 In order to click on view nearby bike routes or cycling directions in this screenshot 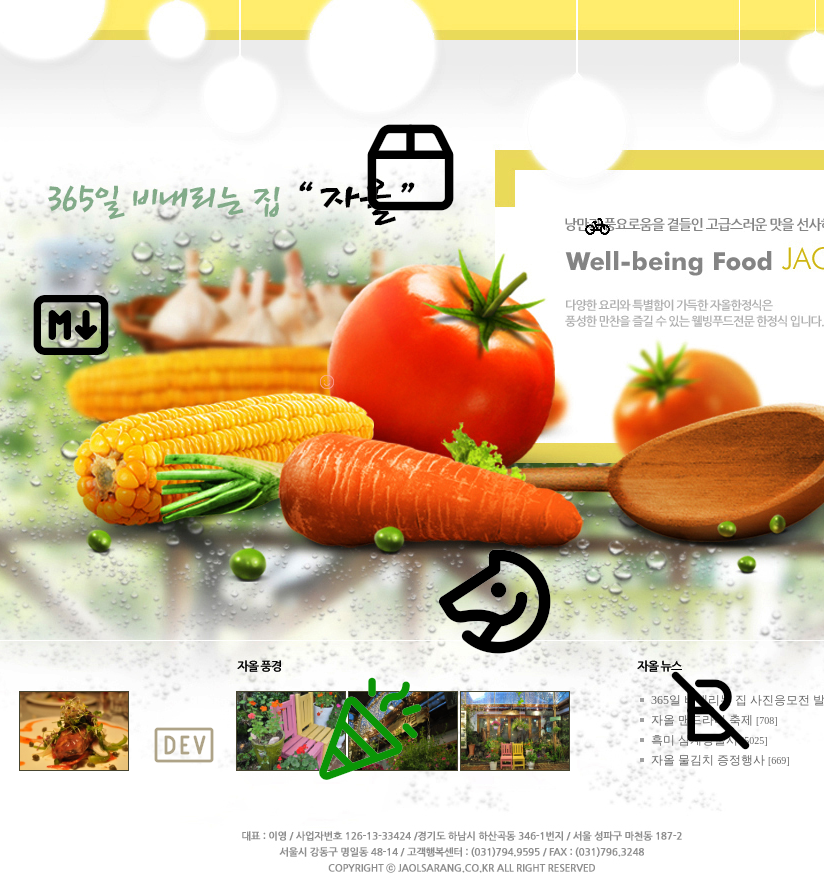, I will do `click(597, 226)`.